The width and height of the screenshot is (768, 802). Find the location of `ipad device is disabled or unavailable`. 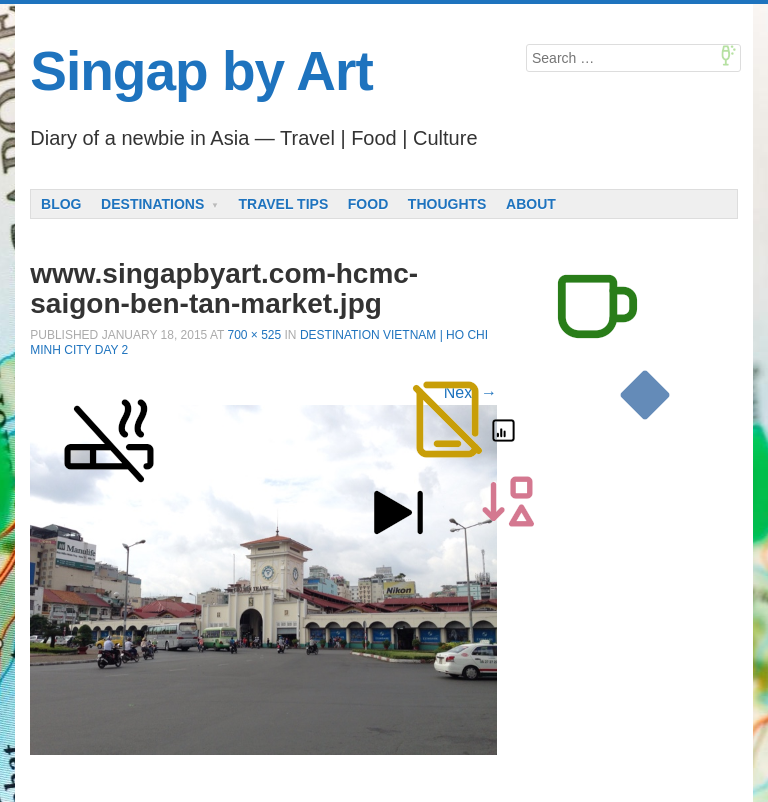

ipad device is disabled or unavailable is located at coordinates (447, 419).